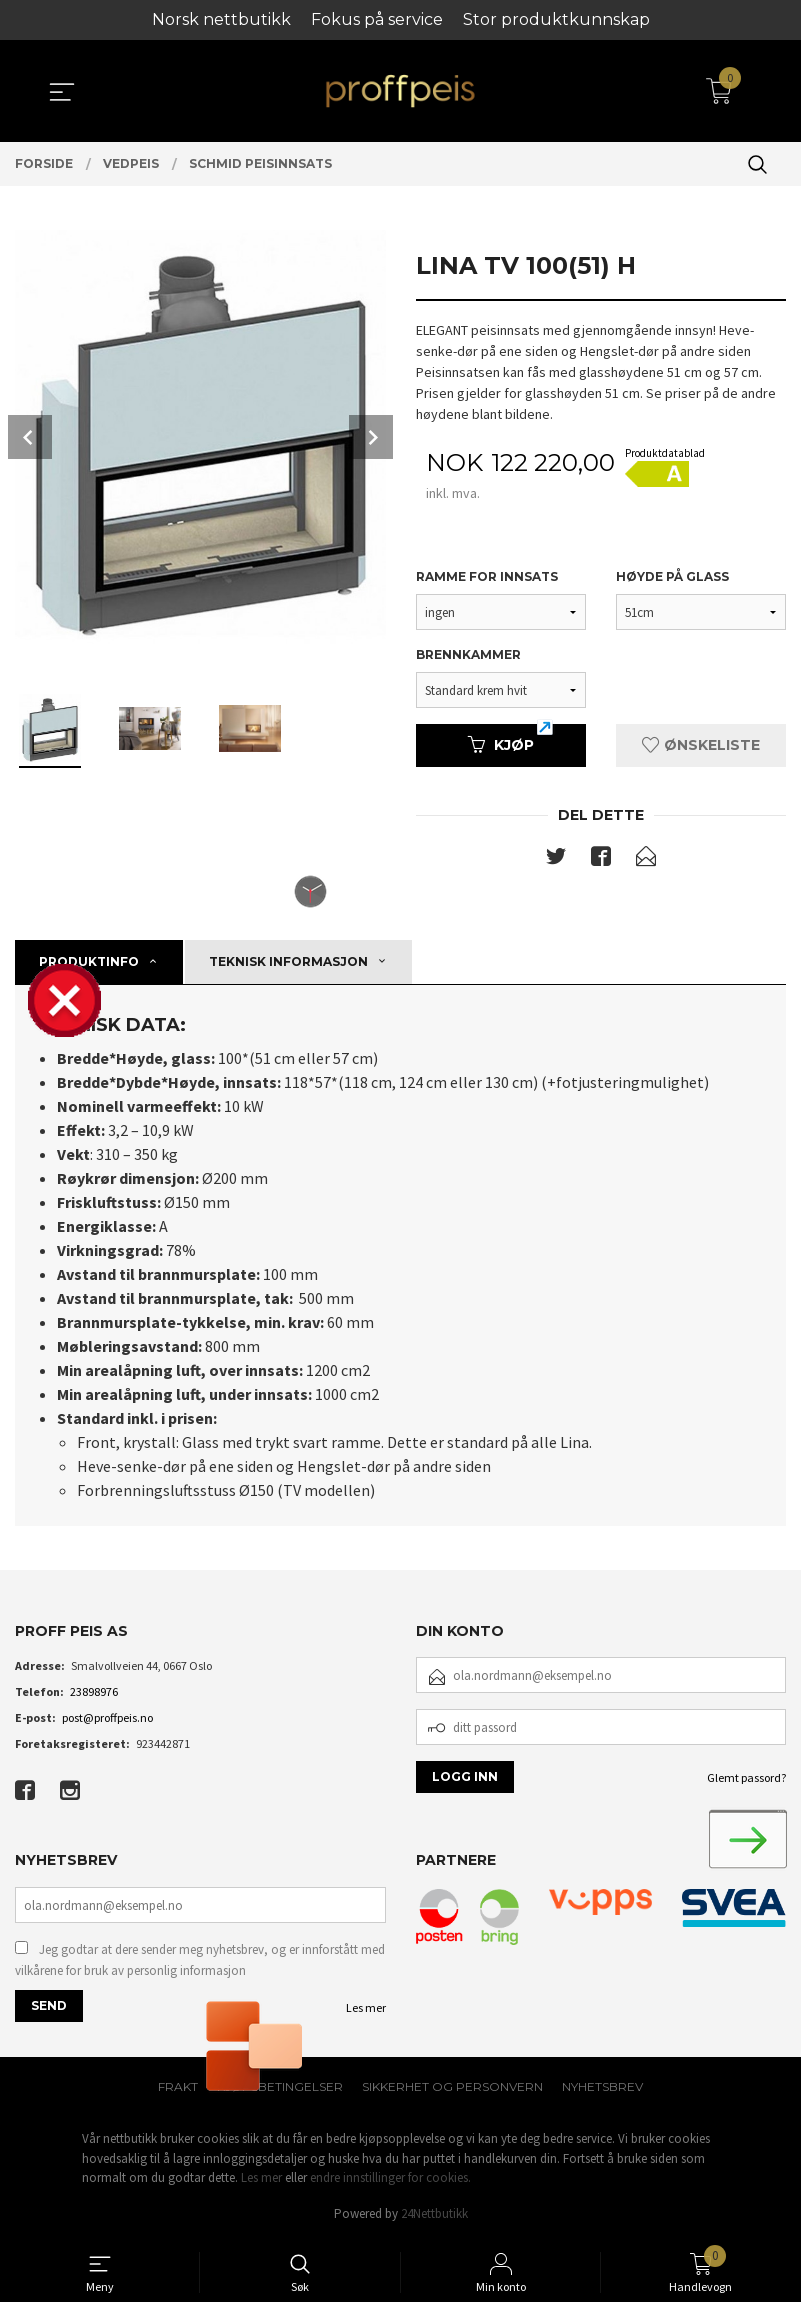 Image resolution: width=801 pixels, height=2302 pixels. I want to click on open microsoft power automate, so click(251, 2046).